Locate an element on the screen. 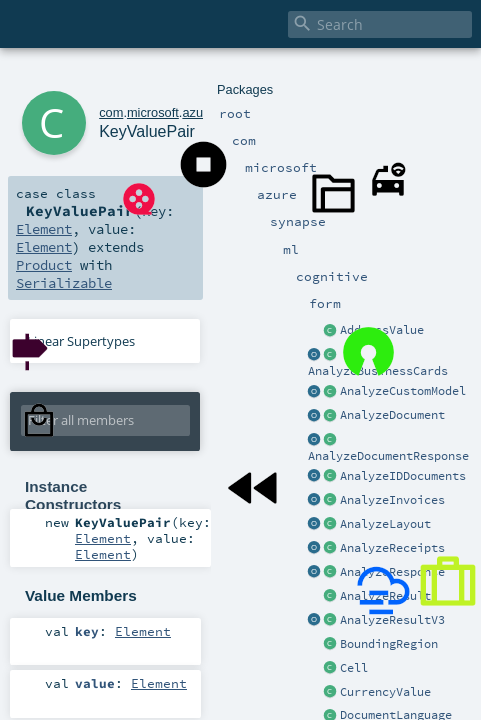 The image size is (481, 720). browse movies or video content is located at coordinates (139, 199).